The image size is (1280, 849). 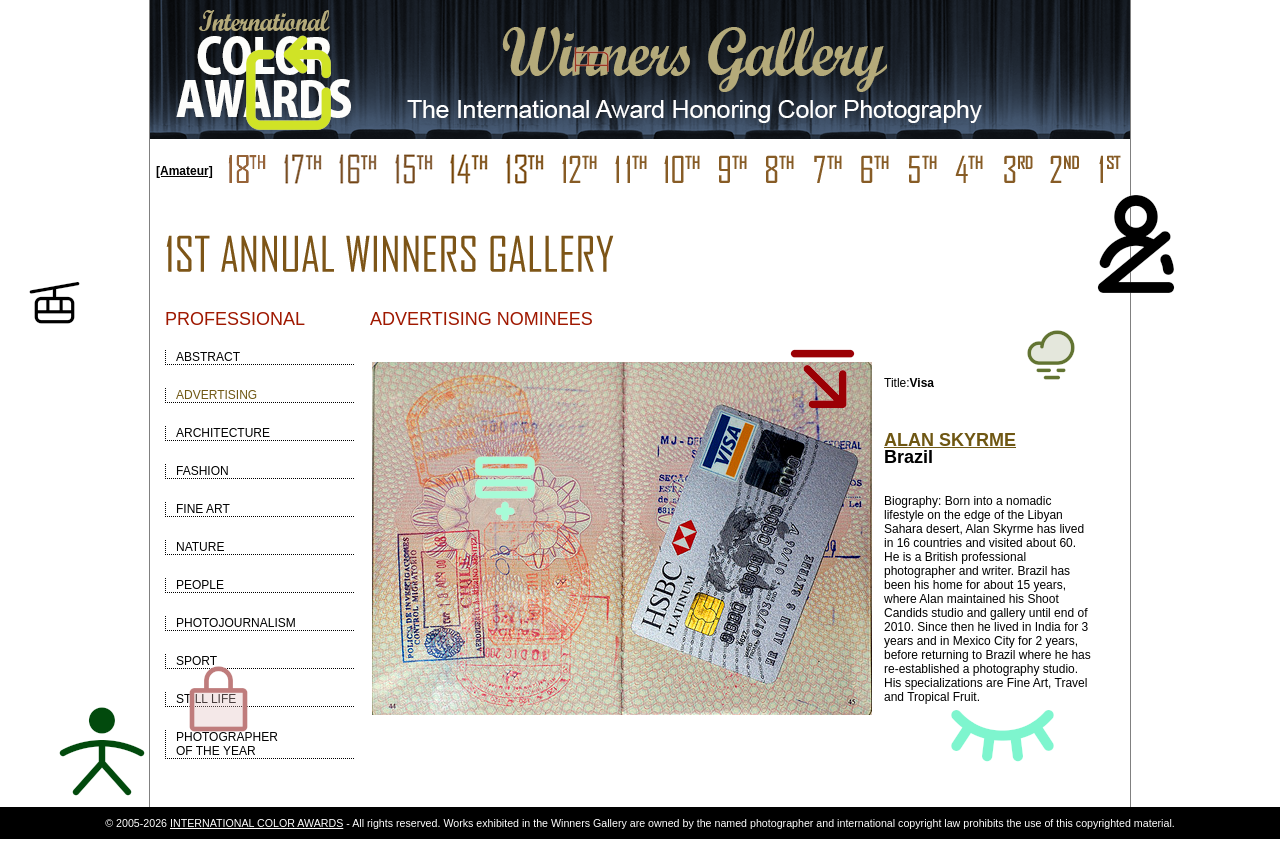 I want to click on add a new row to the bottom of a table, so click(x=505, y=484).